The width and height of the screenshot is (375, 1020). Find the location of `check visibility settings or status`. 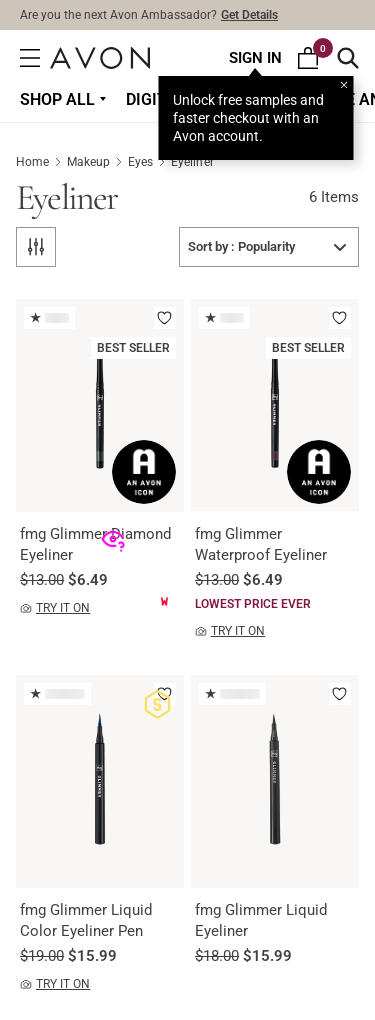

check visibility settings or status is located at coordinates (113, 539).